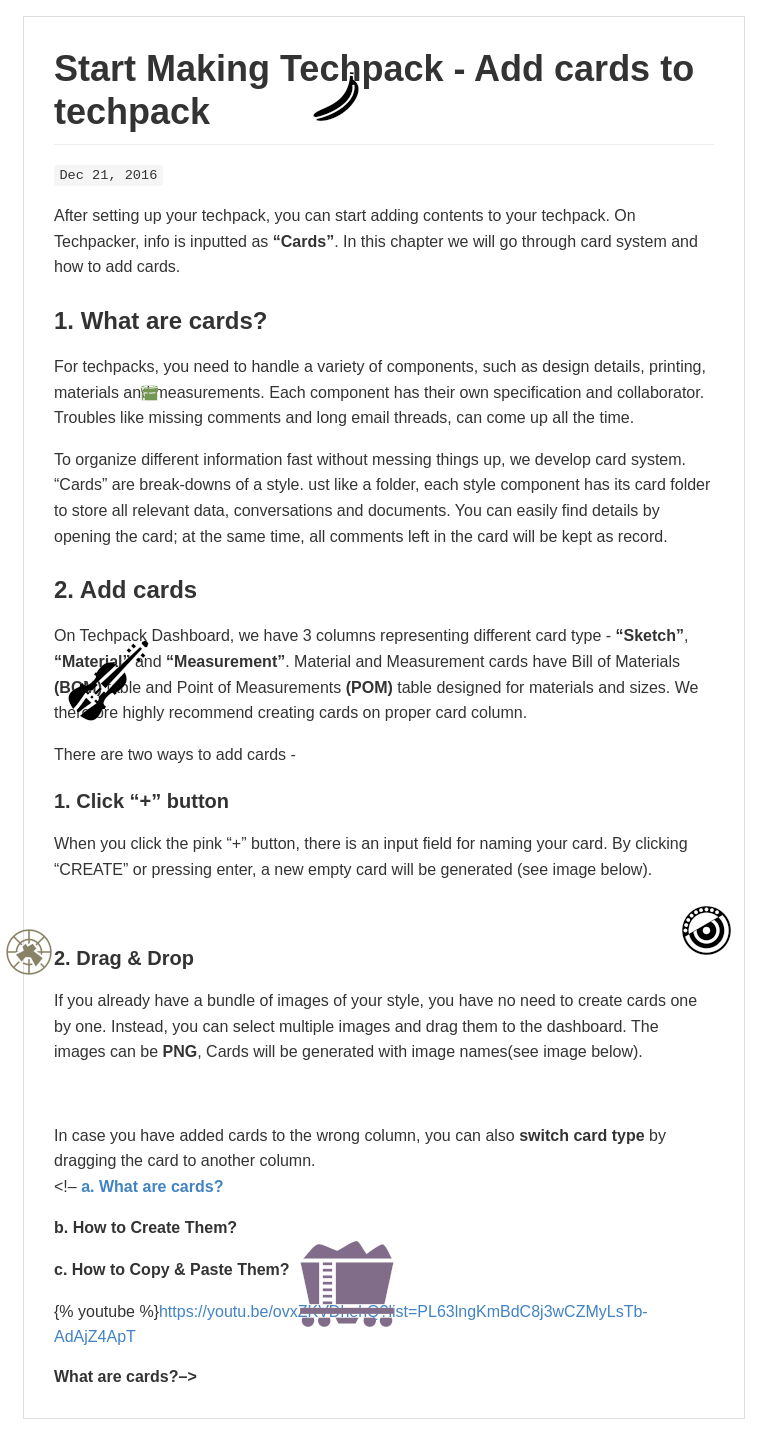  I want to click on abstract game ability or skill icon, so click(706, 930).